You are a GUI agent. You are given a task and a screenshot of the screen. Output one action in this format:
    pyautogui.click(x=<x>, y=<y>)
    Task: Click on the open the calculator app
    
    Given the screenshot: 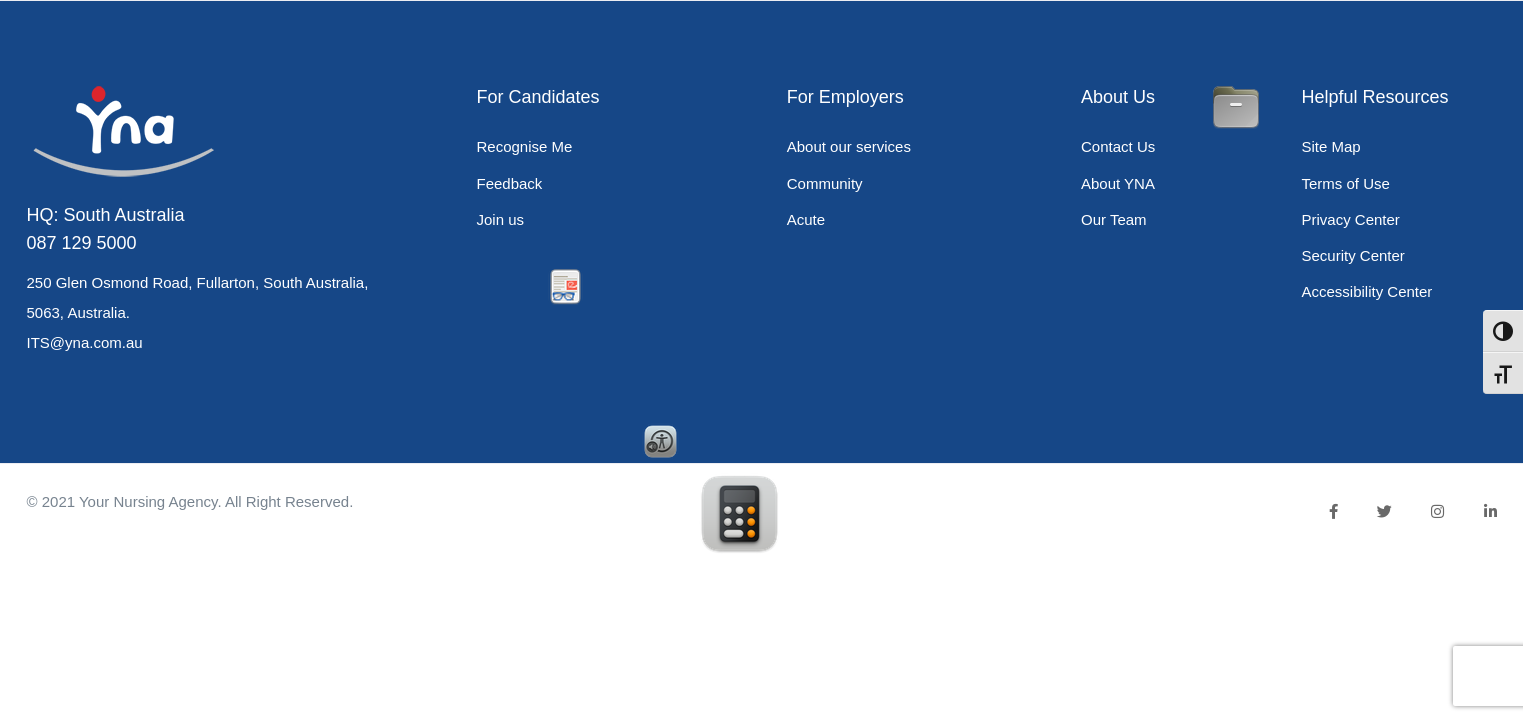 What is the action you would take?
    pyautogui.click(x=739, y=513)
    